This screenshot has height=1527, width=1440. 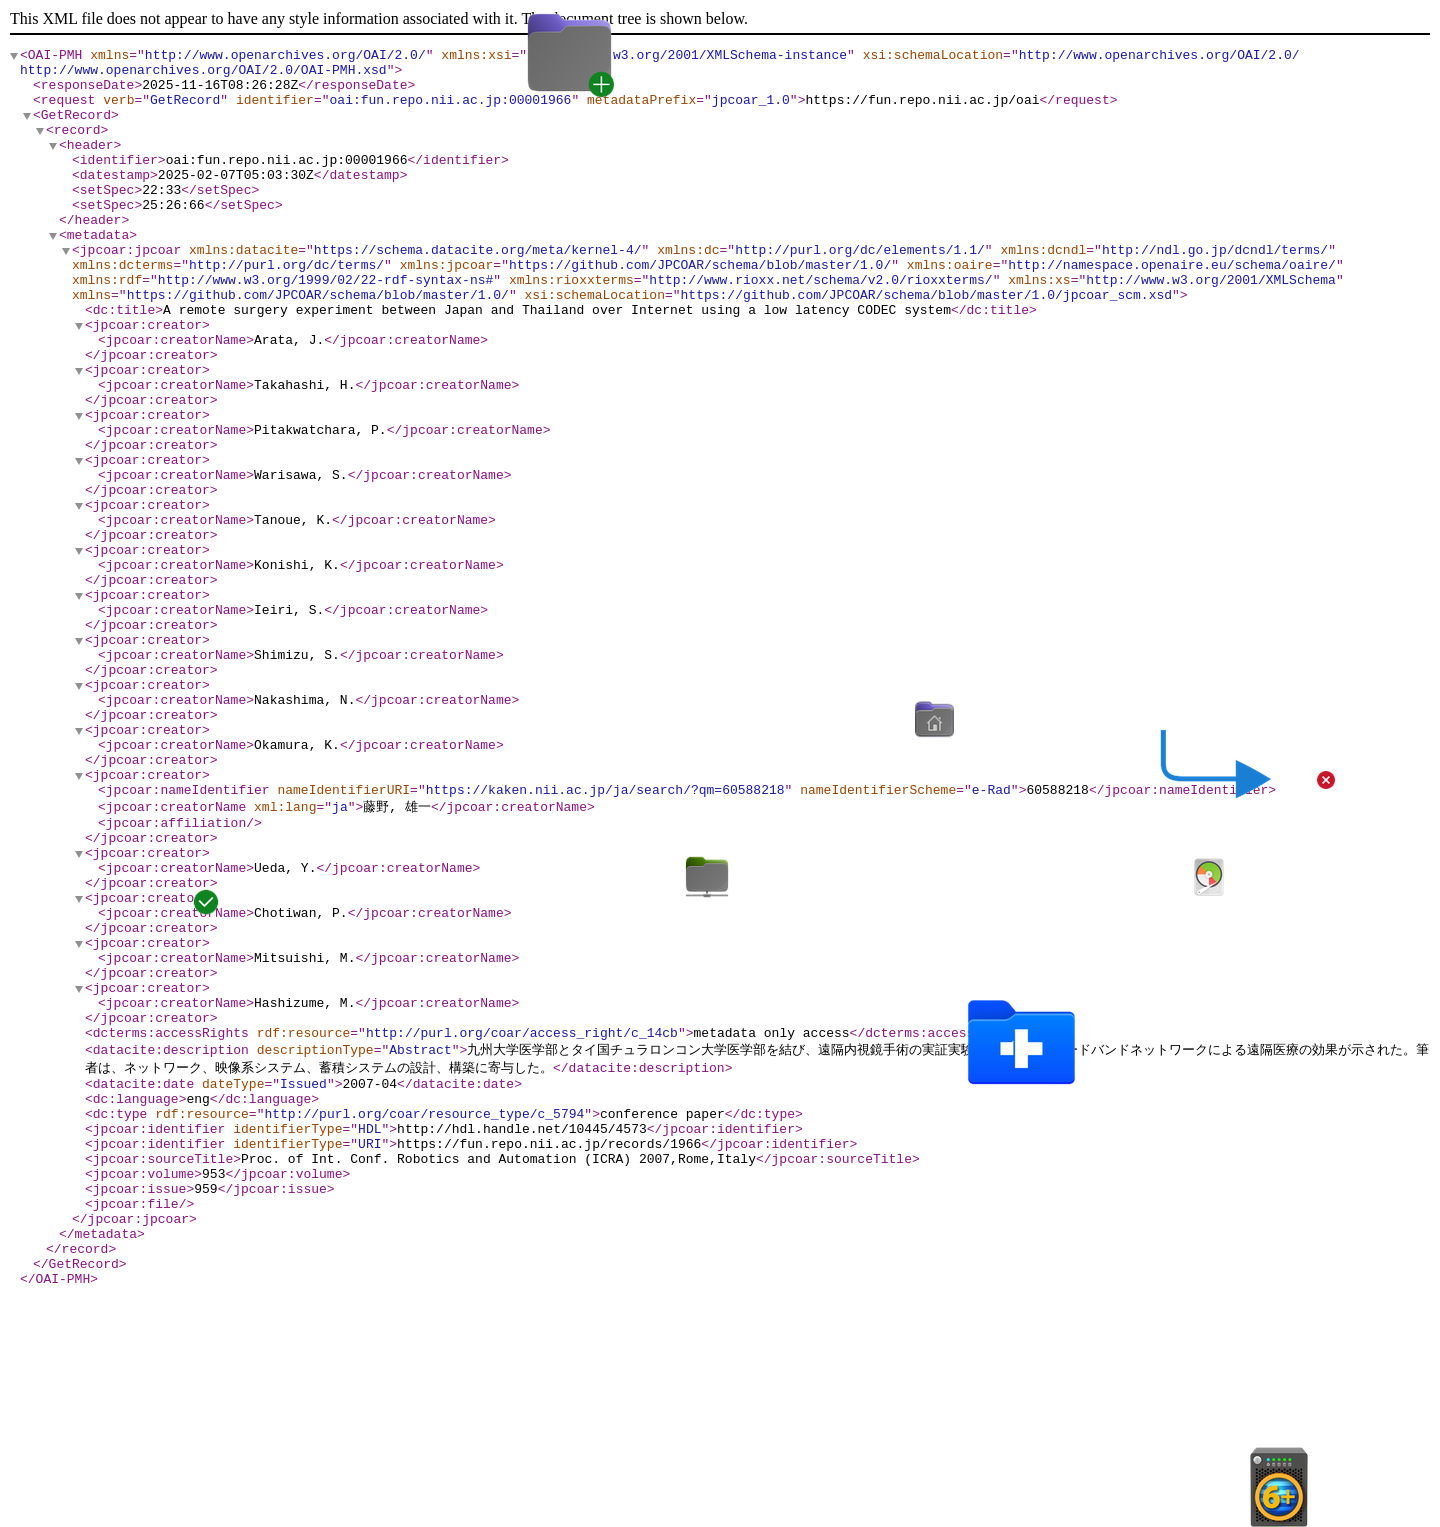 What do you see at coordinates (707, 876) in the screenshot?
I see `access a remote or network folder` at bounding box center [707, 876].